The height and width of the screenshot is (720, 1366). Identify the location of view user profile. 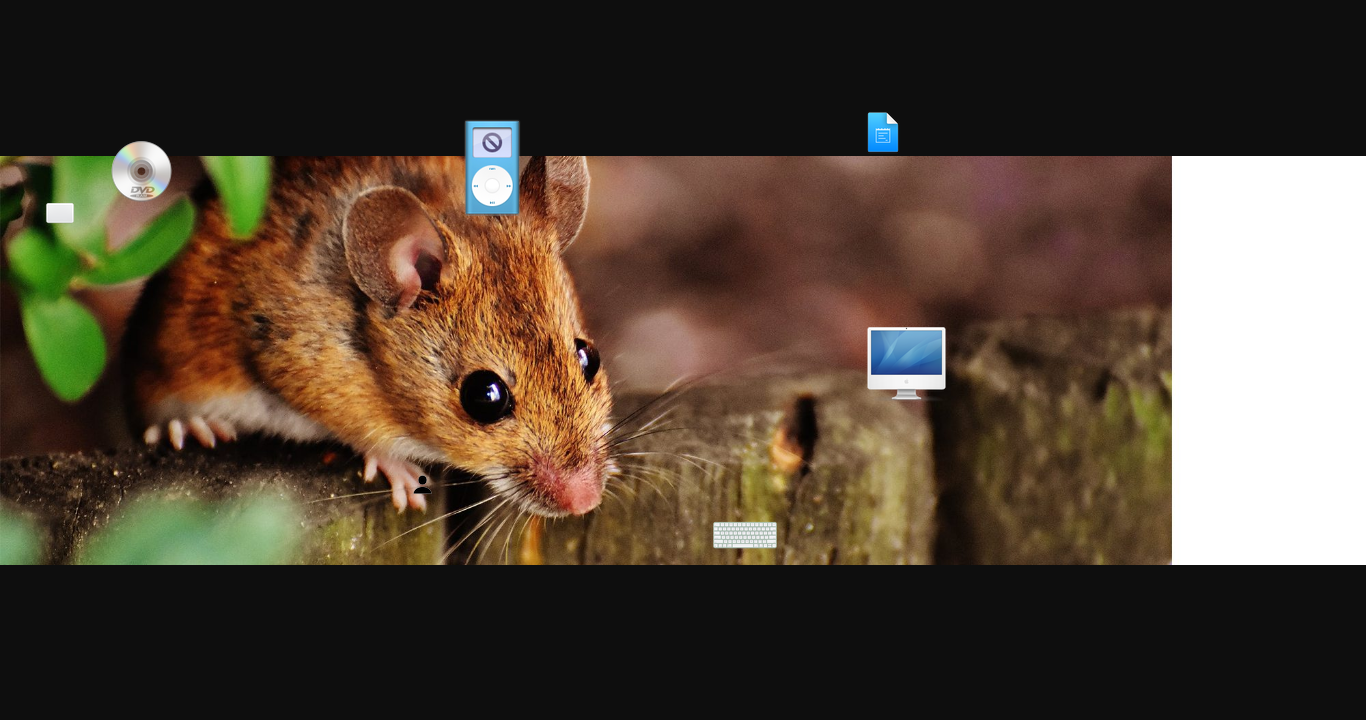
(422, 484).